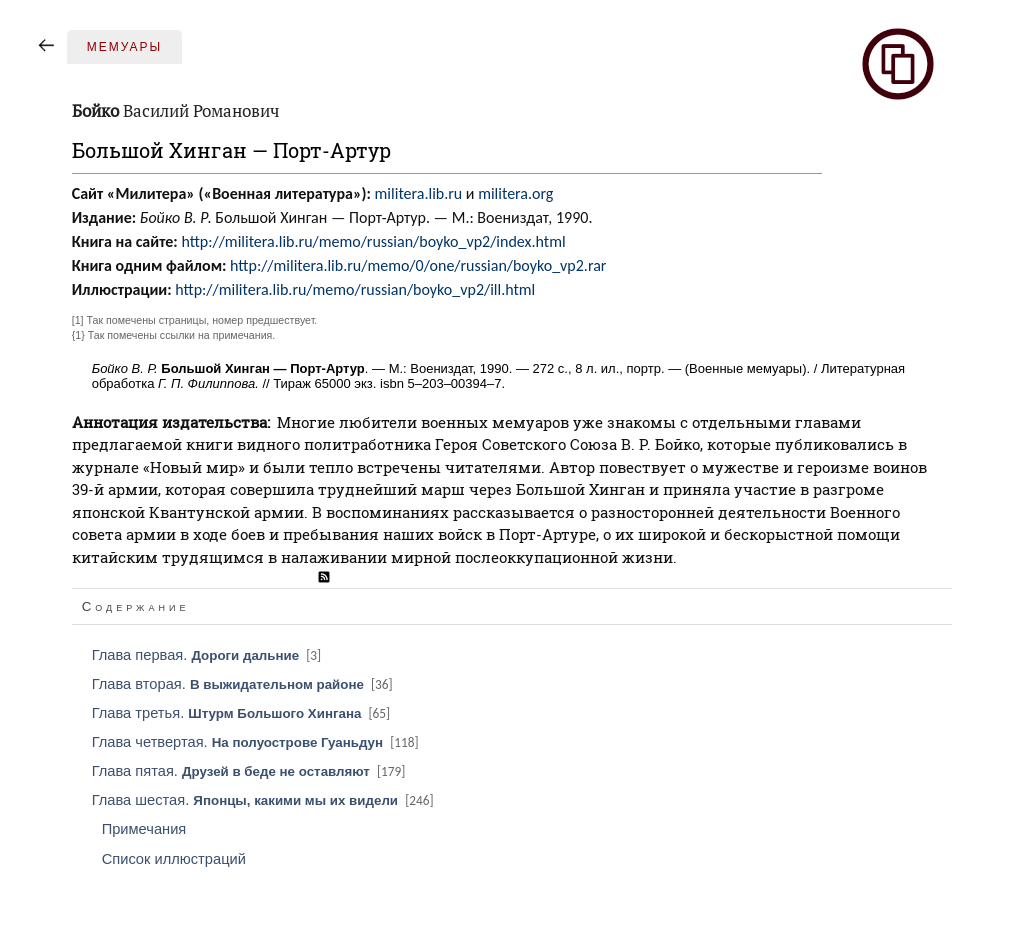 The image size is (1024, 935). I want to click on indicates content is licensed for sharing under creative commons, so click(898, 64).